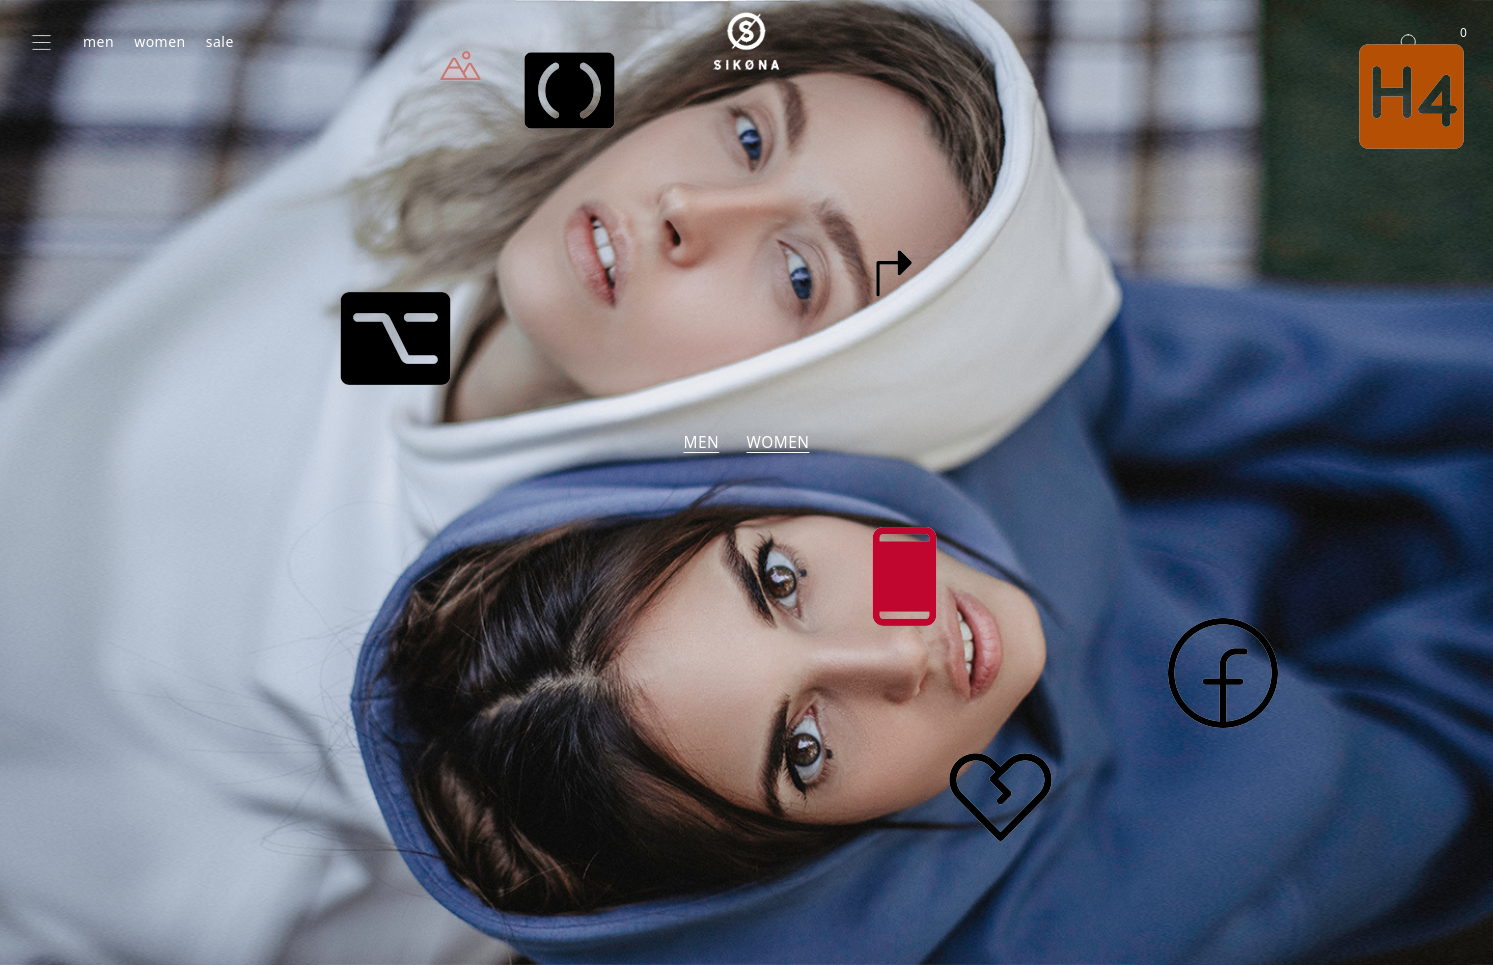  Describe the element at coordinates (1000, 793) in the screenshot. I see `unlike or remove from favorites` at that location.